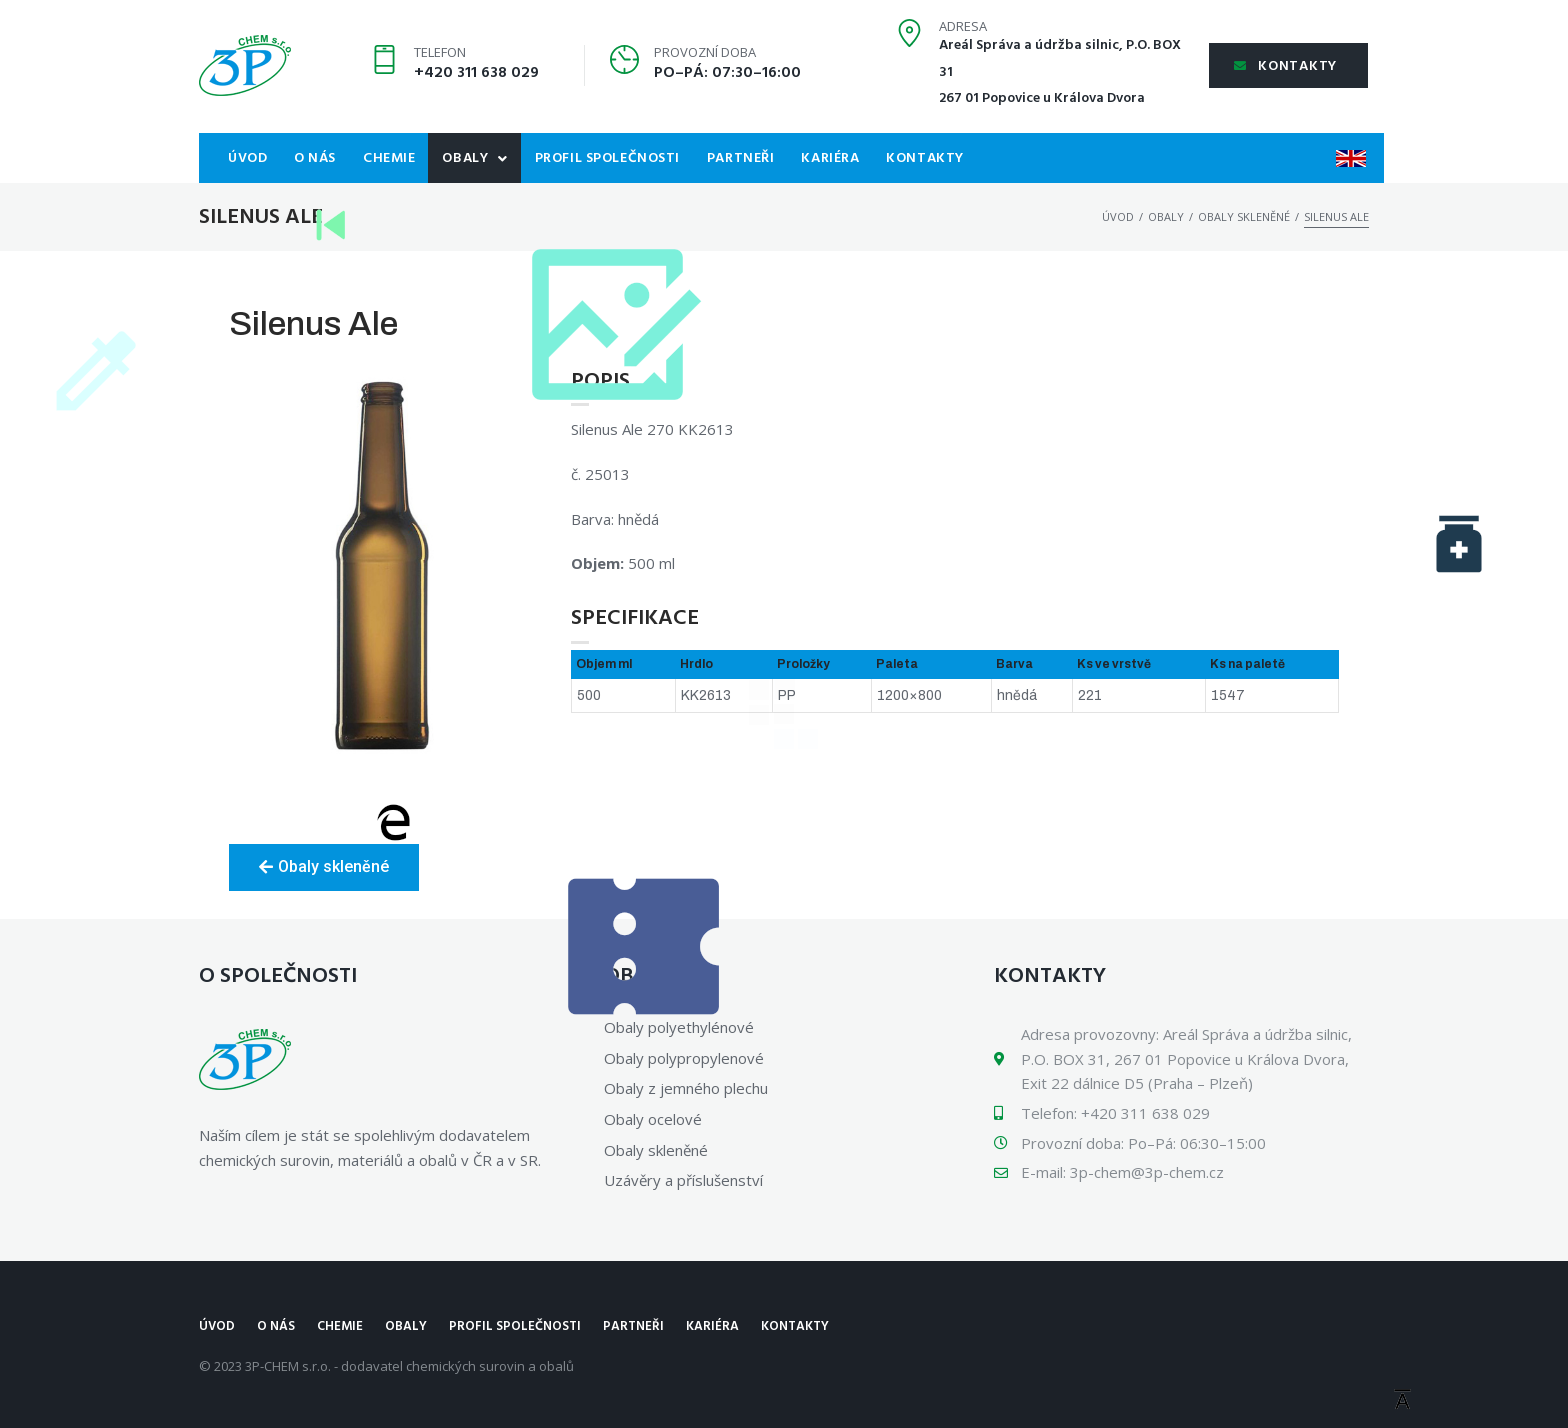 Image resolution: width=1568 pixels, height=1428 pixels. Describe the element at coordinates (1402, 1398) in the screenshot. I see `apply overline formatting to selected text` at that location.